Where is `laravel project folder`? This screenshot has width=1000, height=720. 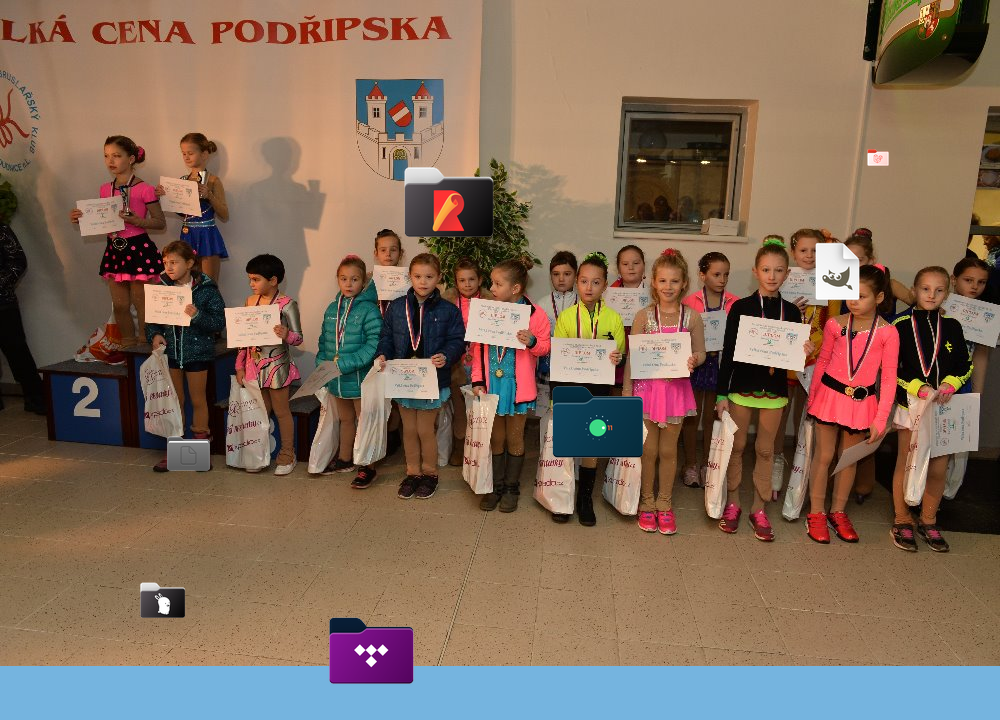 laravel project folder is located at coordinates (878, 158).